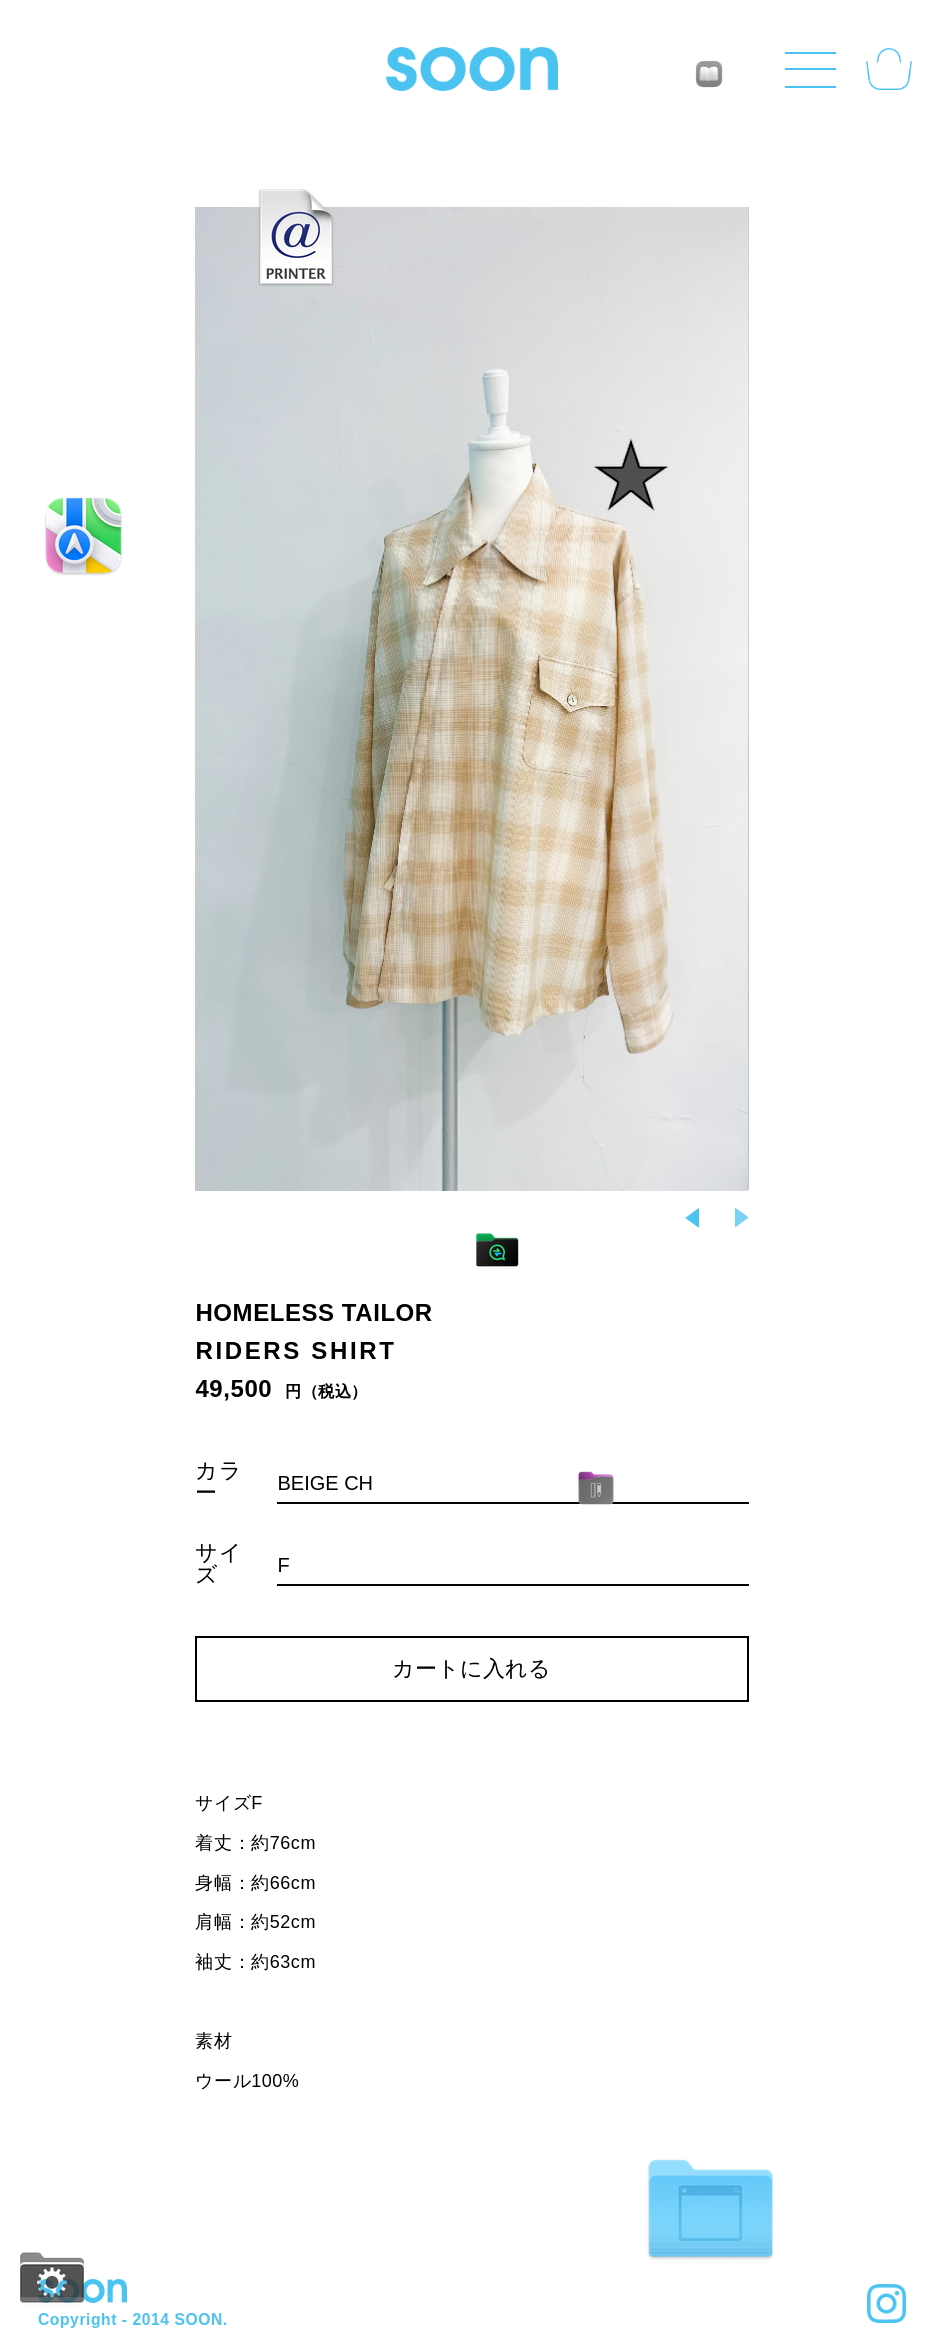 The width and height of the screenshot is (944, 2344). Describe the element at coordinates (83, 535) in the screenshot. I see `open apple maps application` at that location.